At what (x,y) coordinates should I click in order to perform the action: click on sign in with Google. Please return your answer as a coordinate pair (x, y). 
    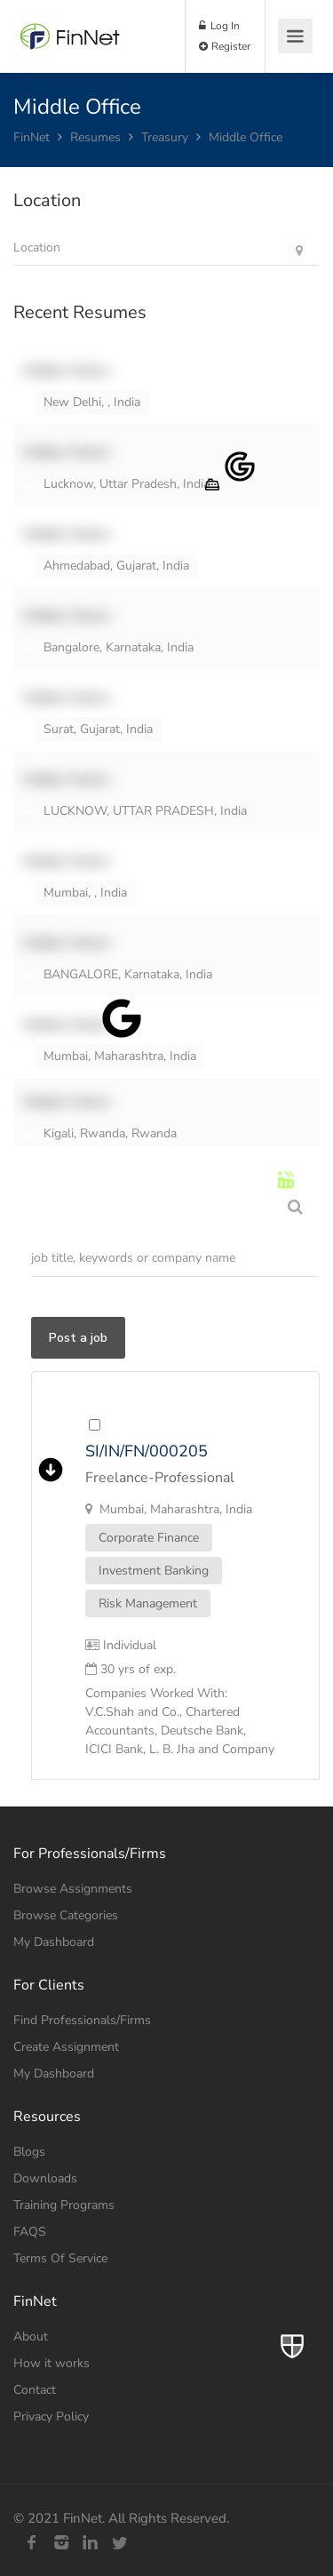
    Looking at the image, I should click on (240, 467).